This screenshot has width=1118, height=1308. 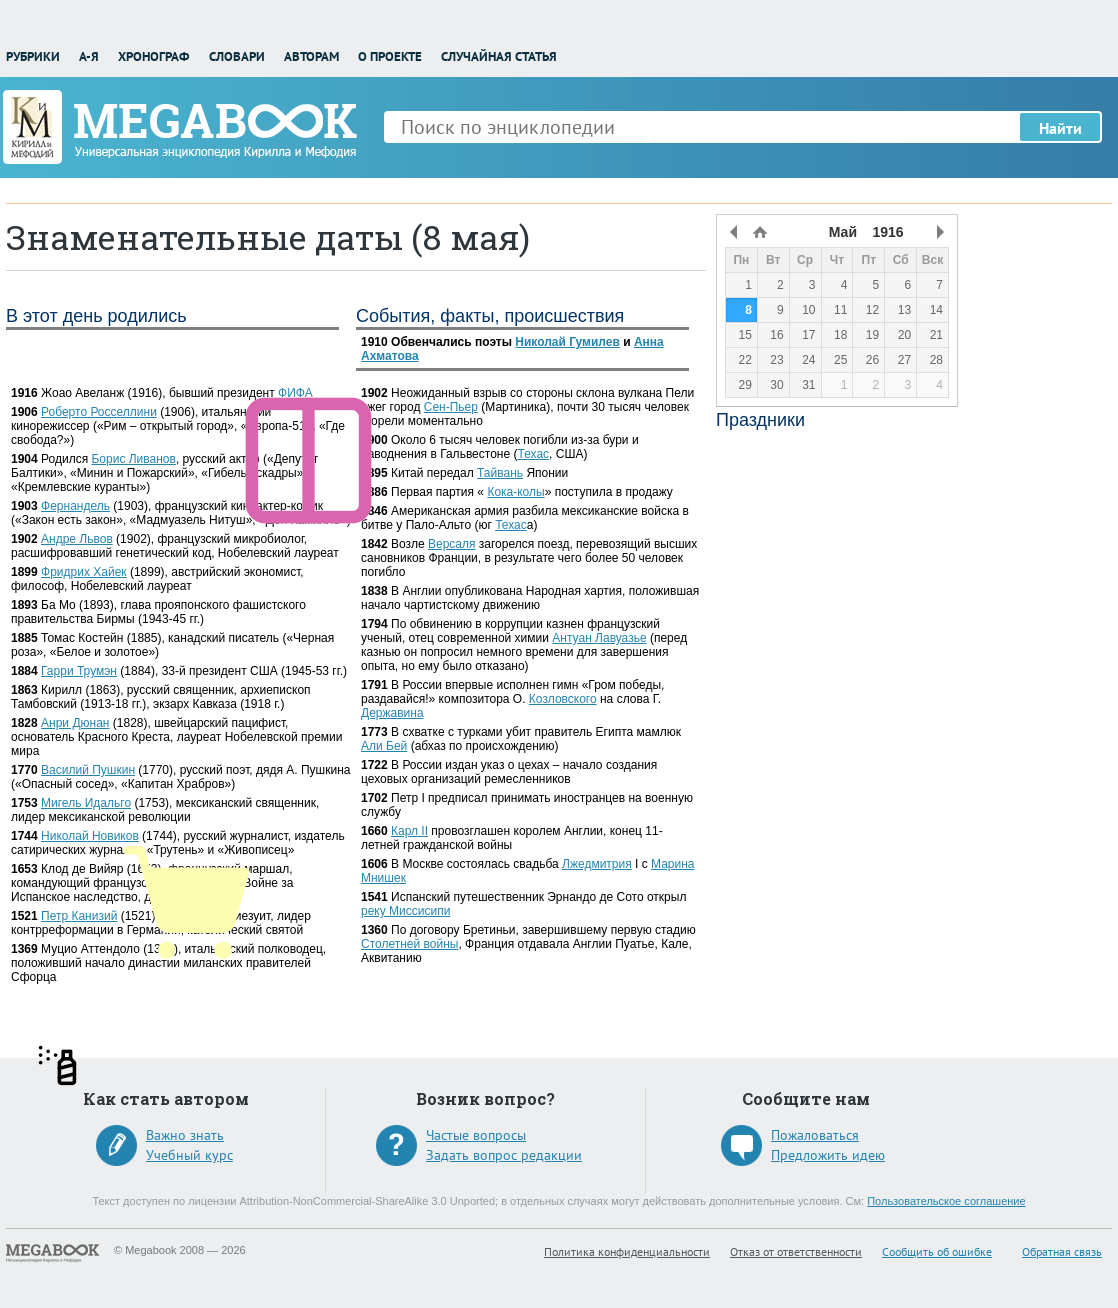 What do you see at coordinates (57, 1064) in the screenshot?
I see `access spray or paint tools` at bounding box center [57, 1064].